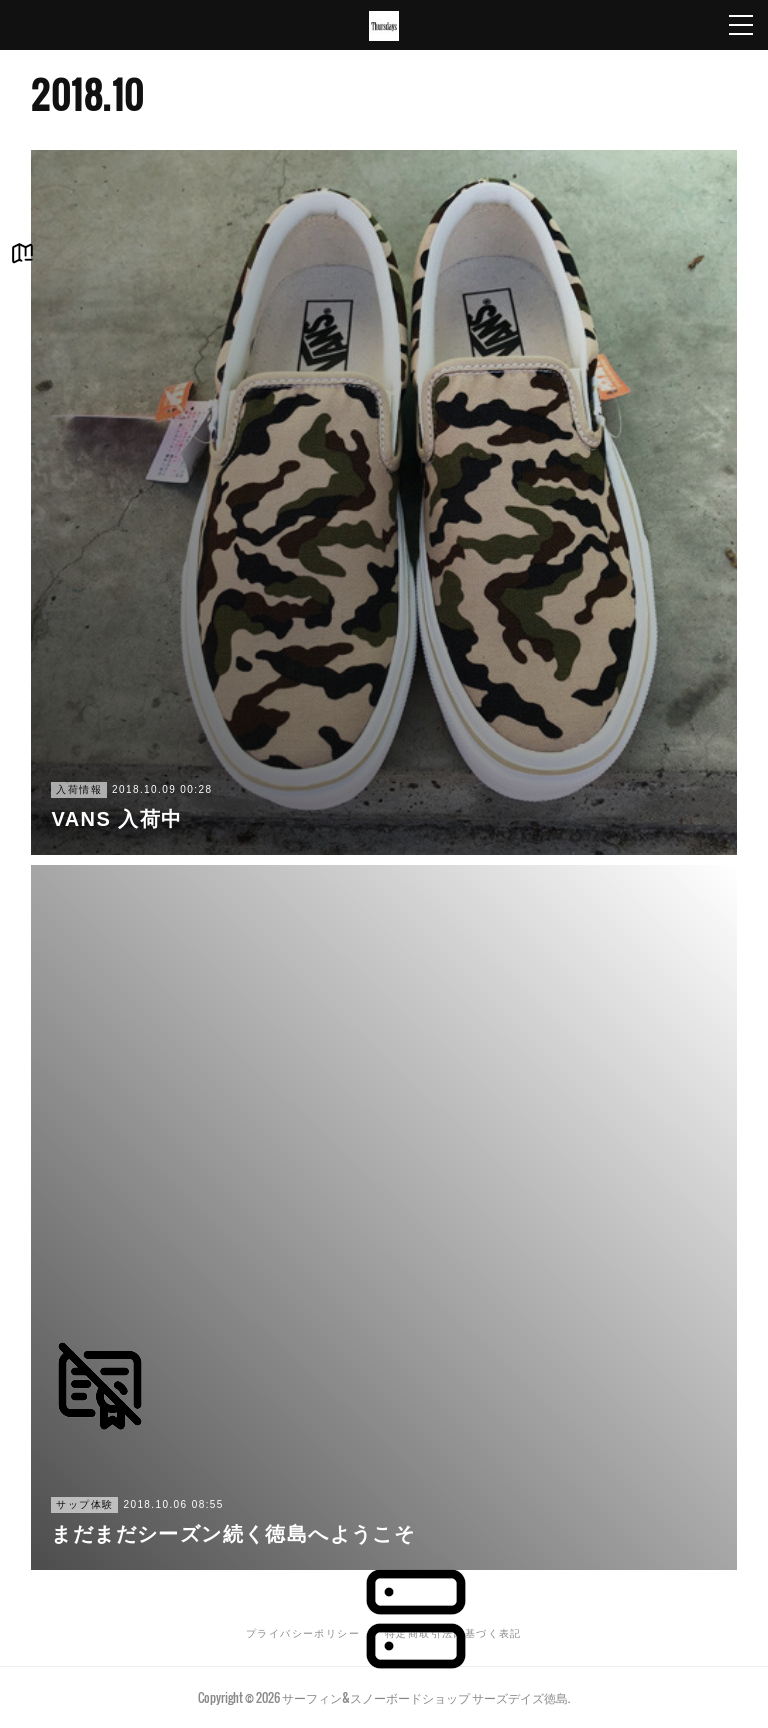  I want to click on access server settings or management, so click(416, 1619).